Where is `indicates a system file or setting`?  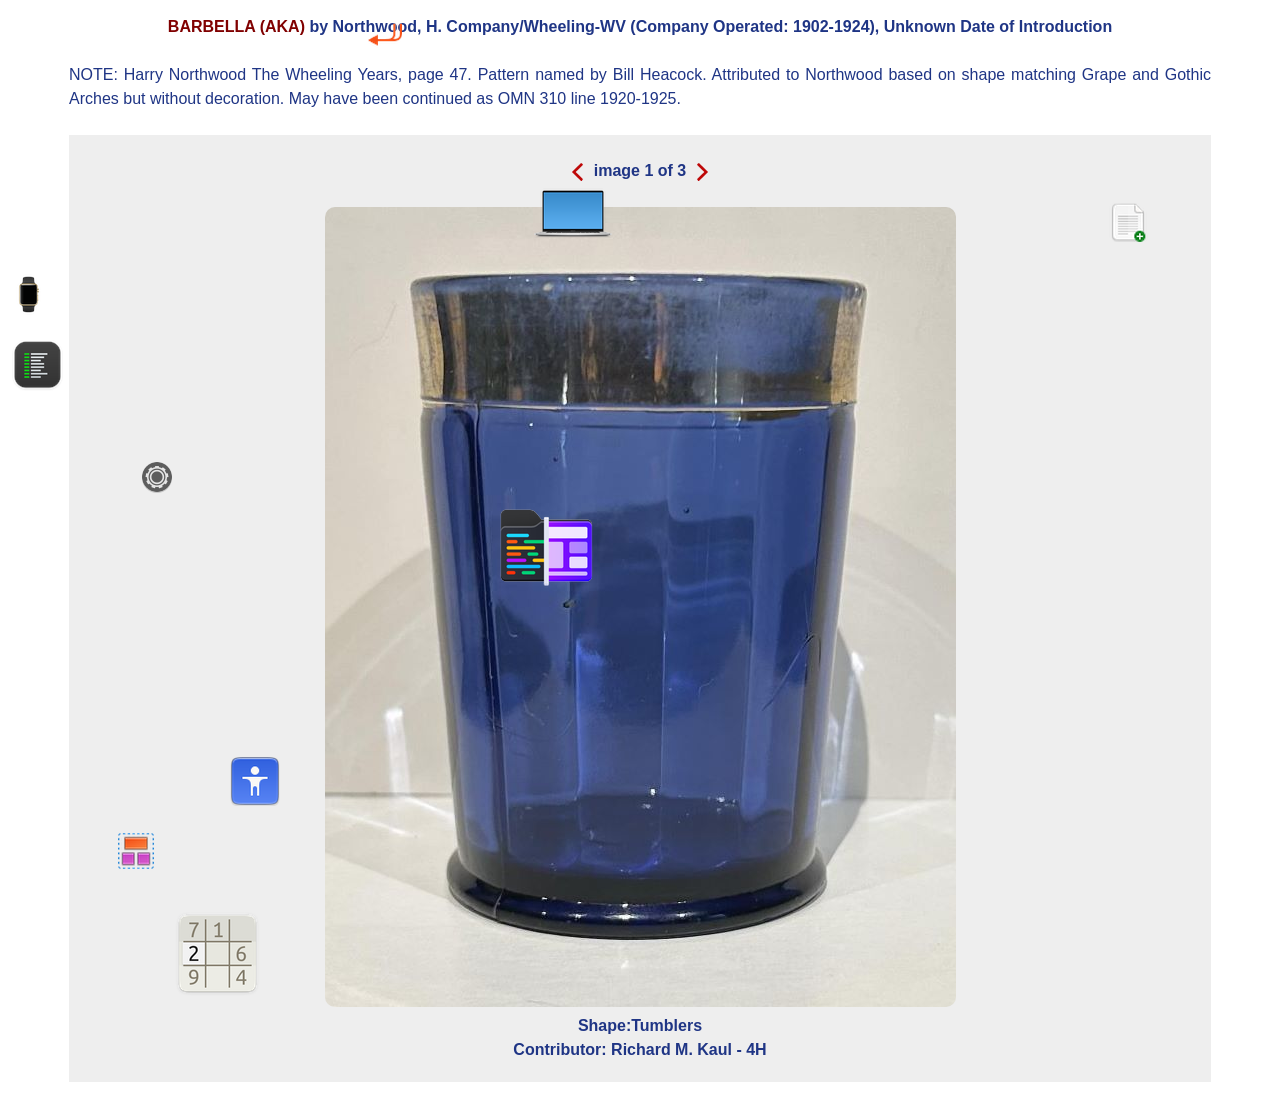 indicates a system file or setting is located at coordinates (157, 477).